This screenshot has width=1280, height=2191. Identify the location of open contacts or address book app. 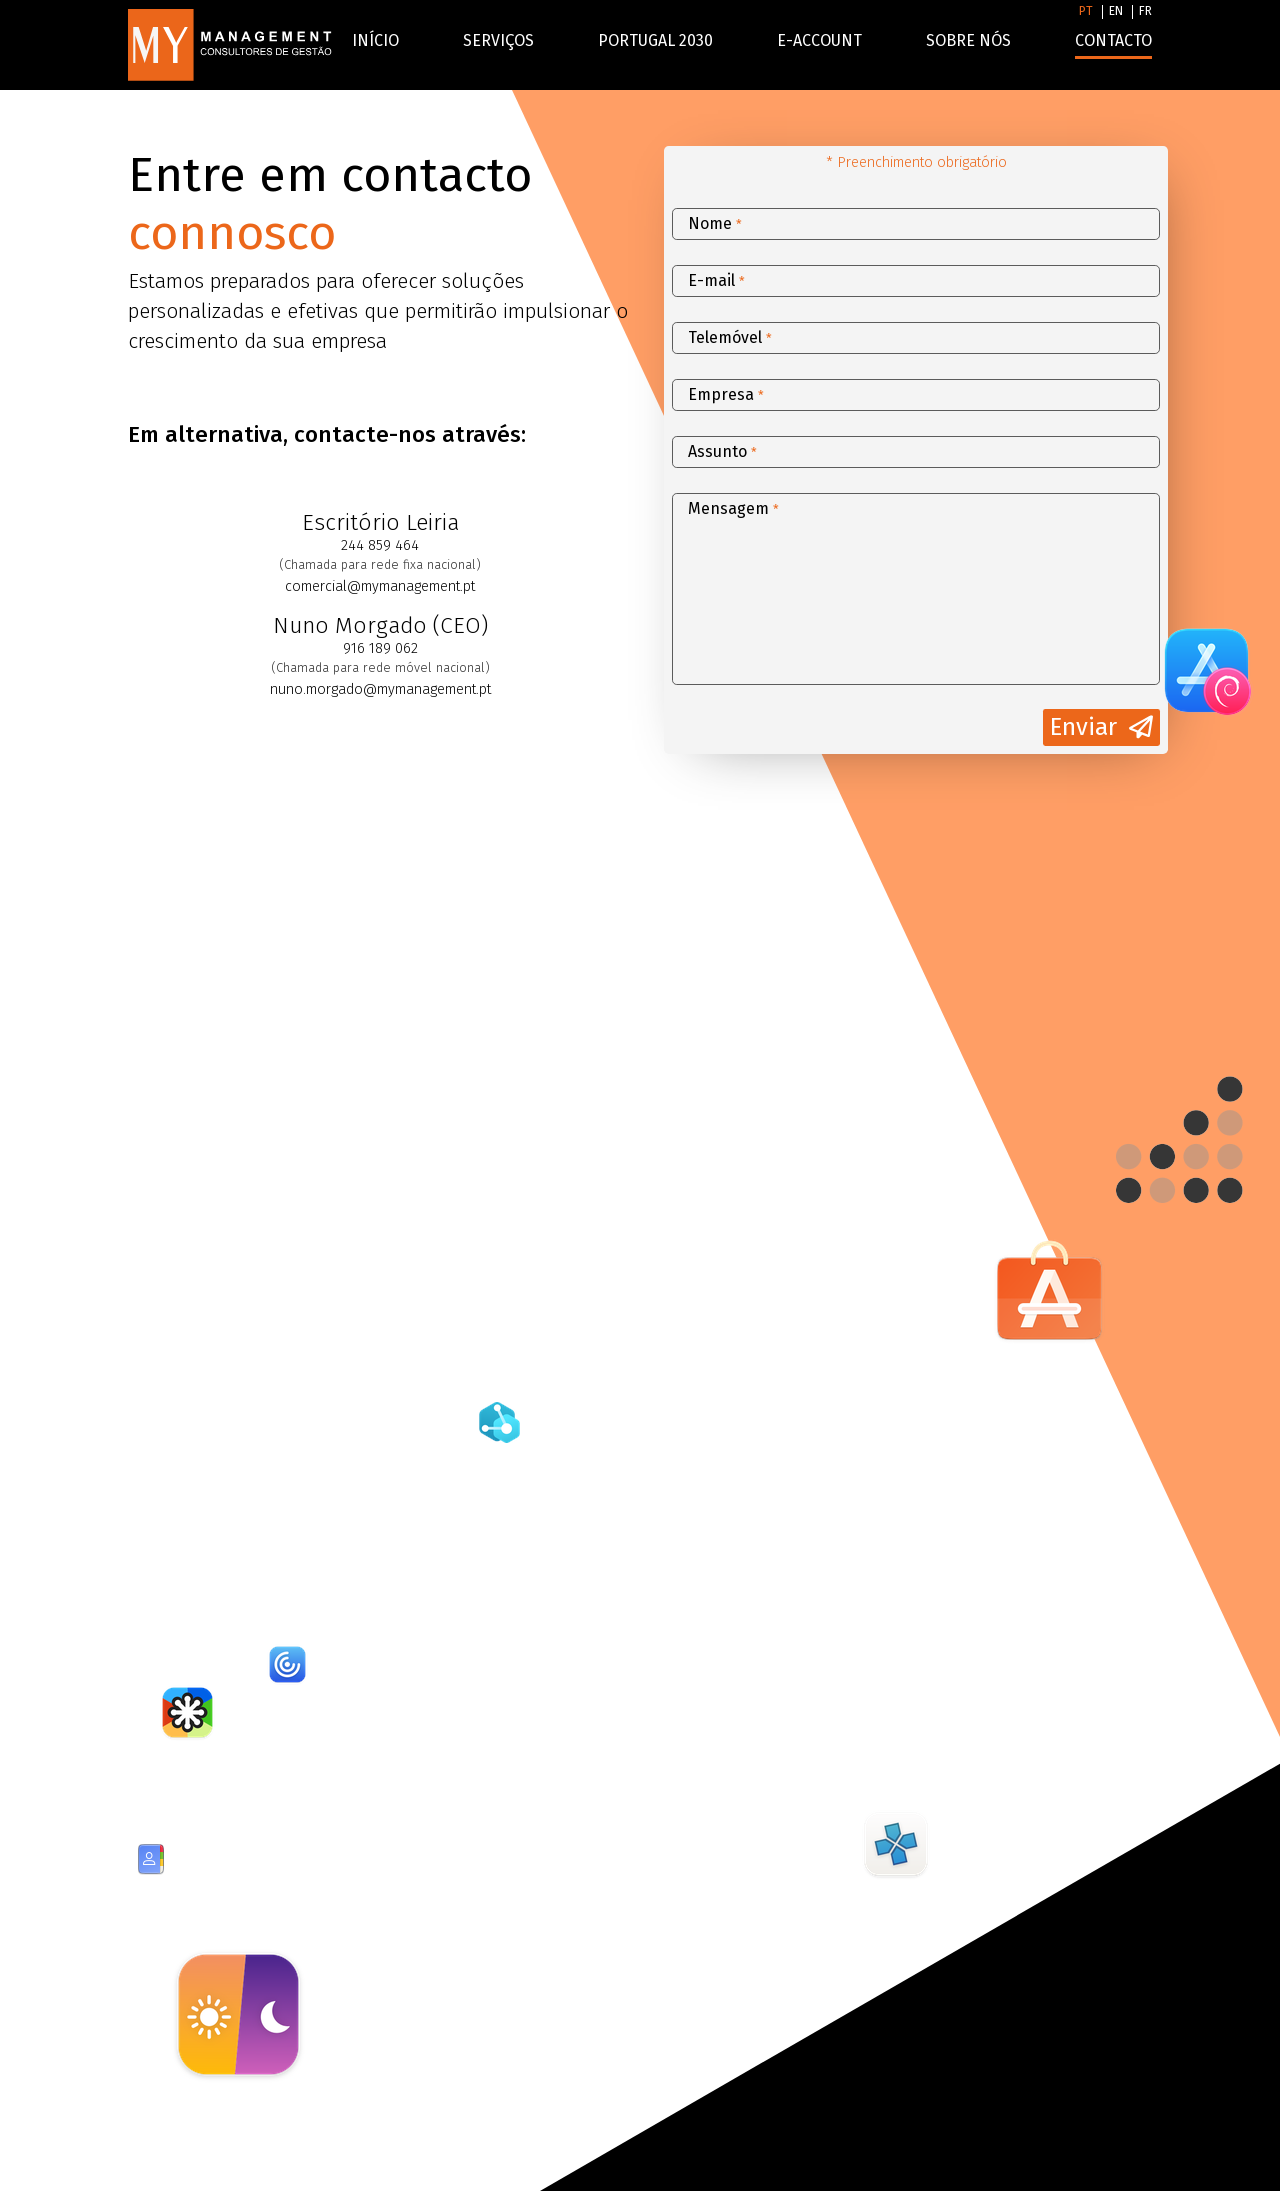
(151, 1859).